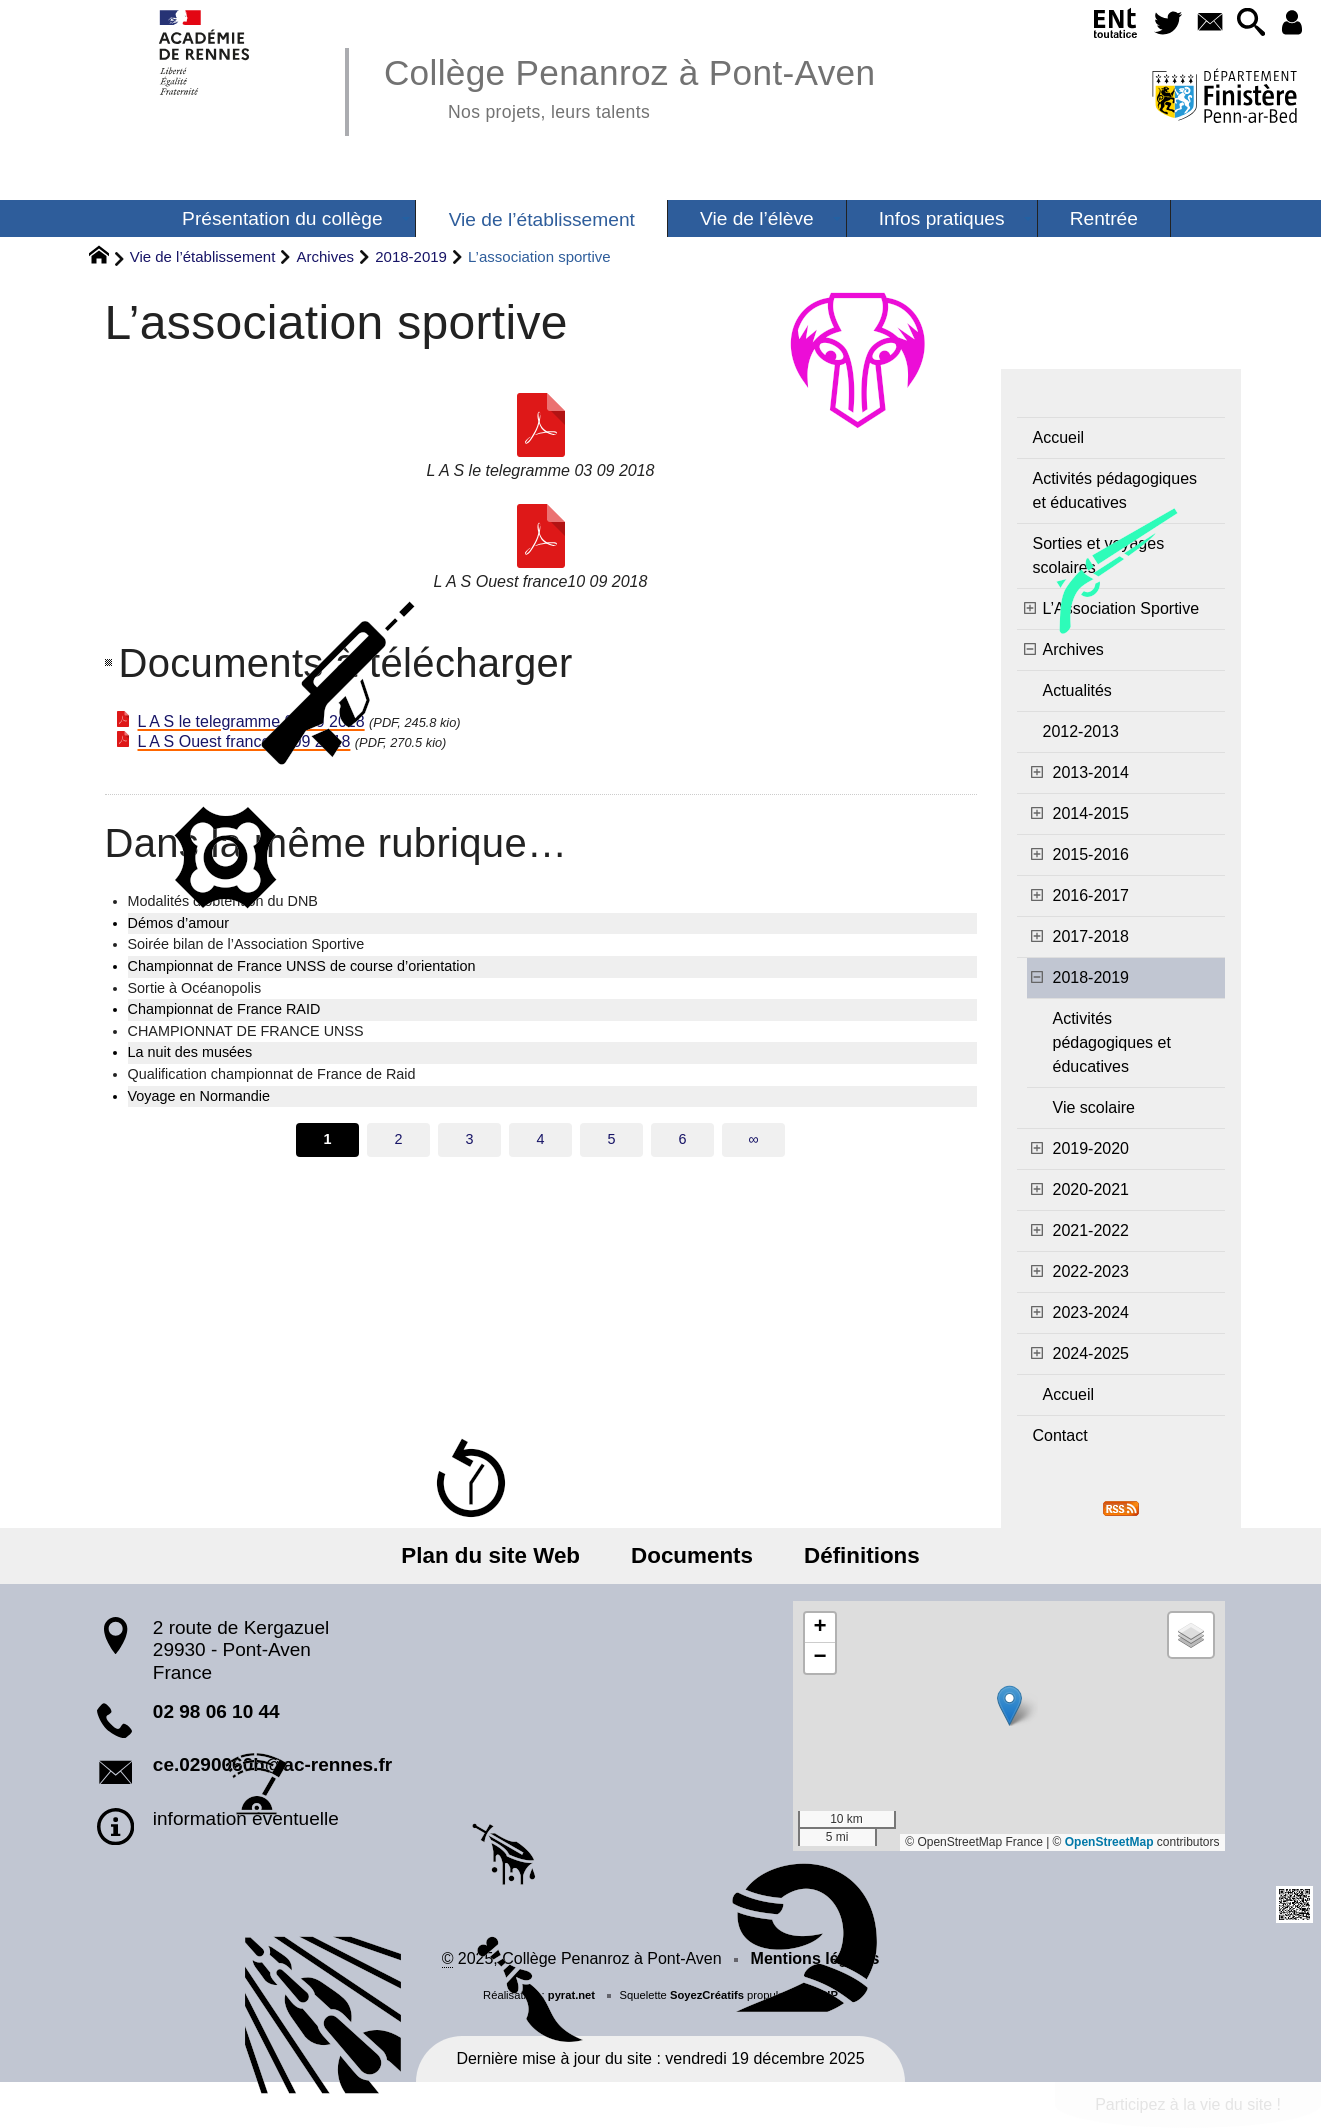  I want to click on toggle a game setting or control, so click(257, 1783).